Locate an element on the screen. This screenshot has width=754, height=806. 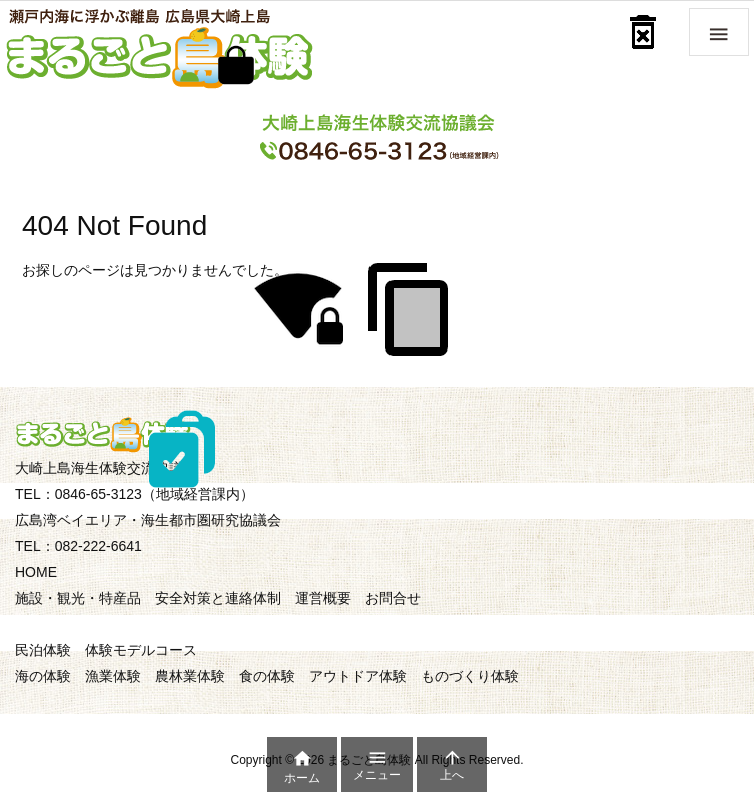
permanently delete an item is located at coordinates (643, 32).